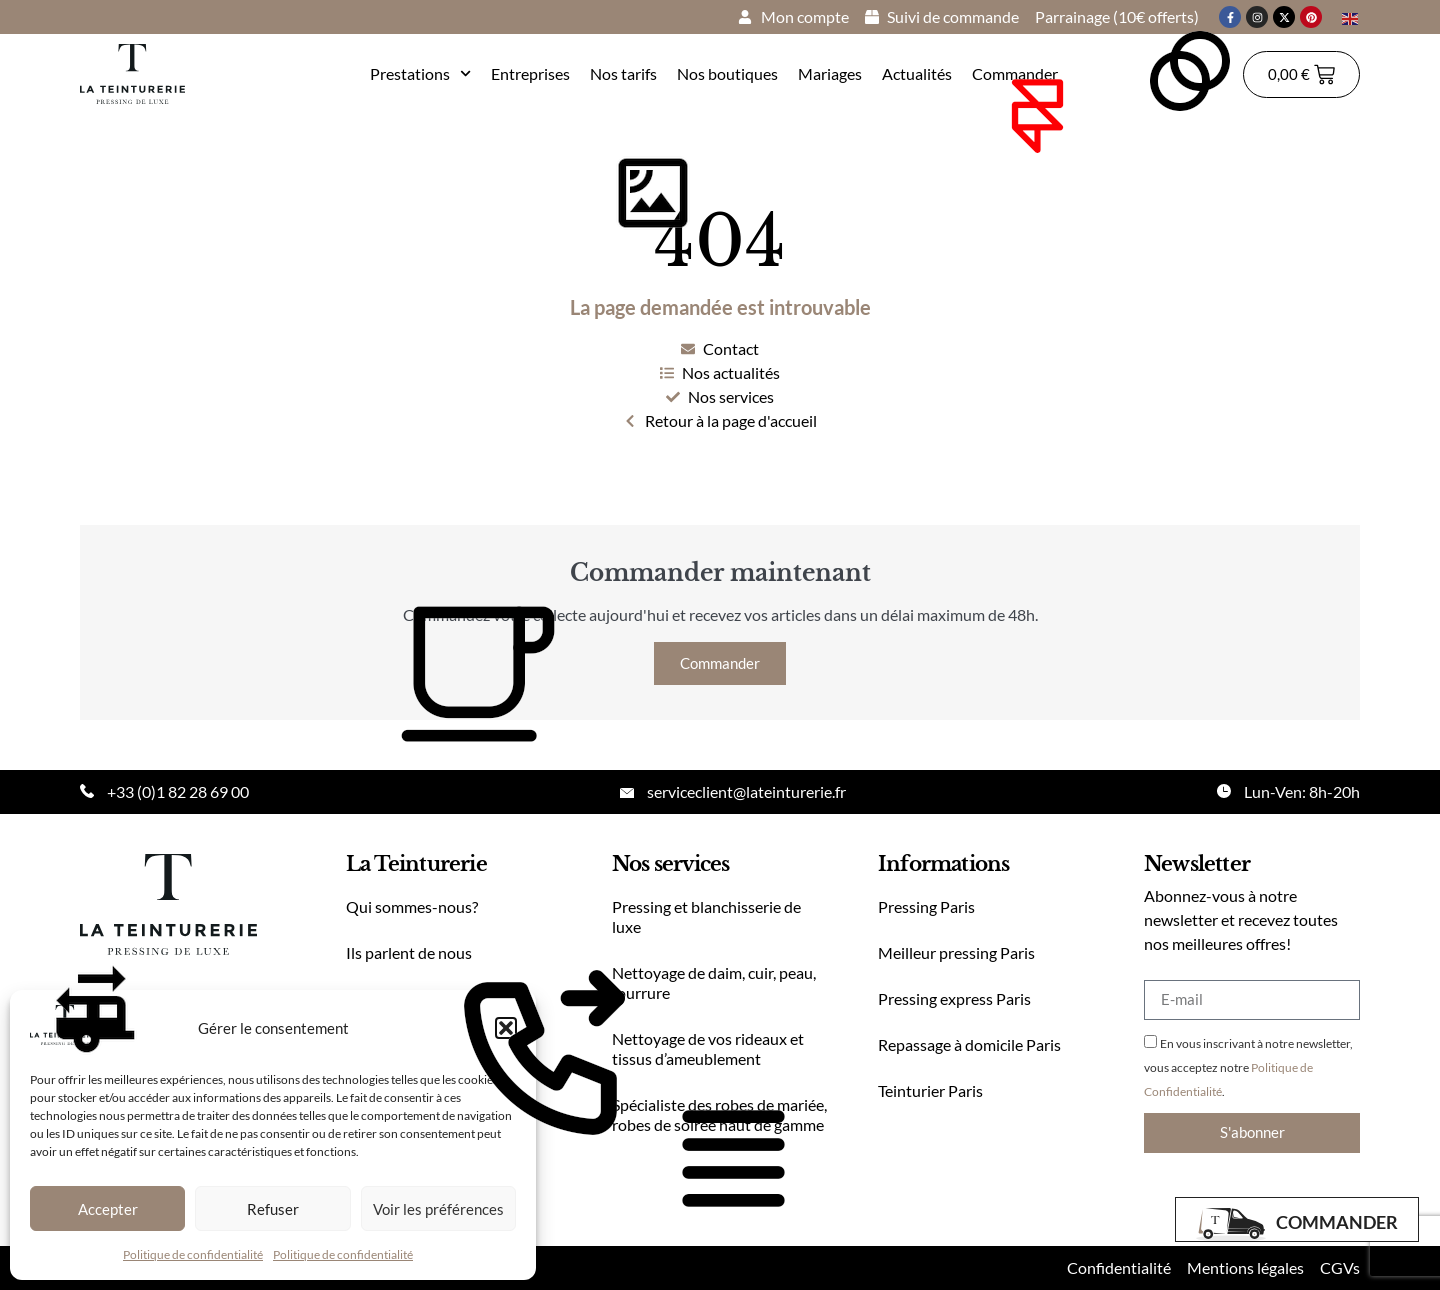  What do you see at coordinates (544, 1054) in the screenshot?
I see `make an outgoing call` at bounding box center [544, 1054].